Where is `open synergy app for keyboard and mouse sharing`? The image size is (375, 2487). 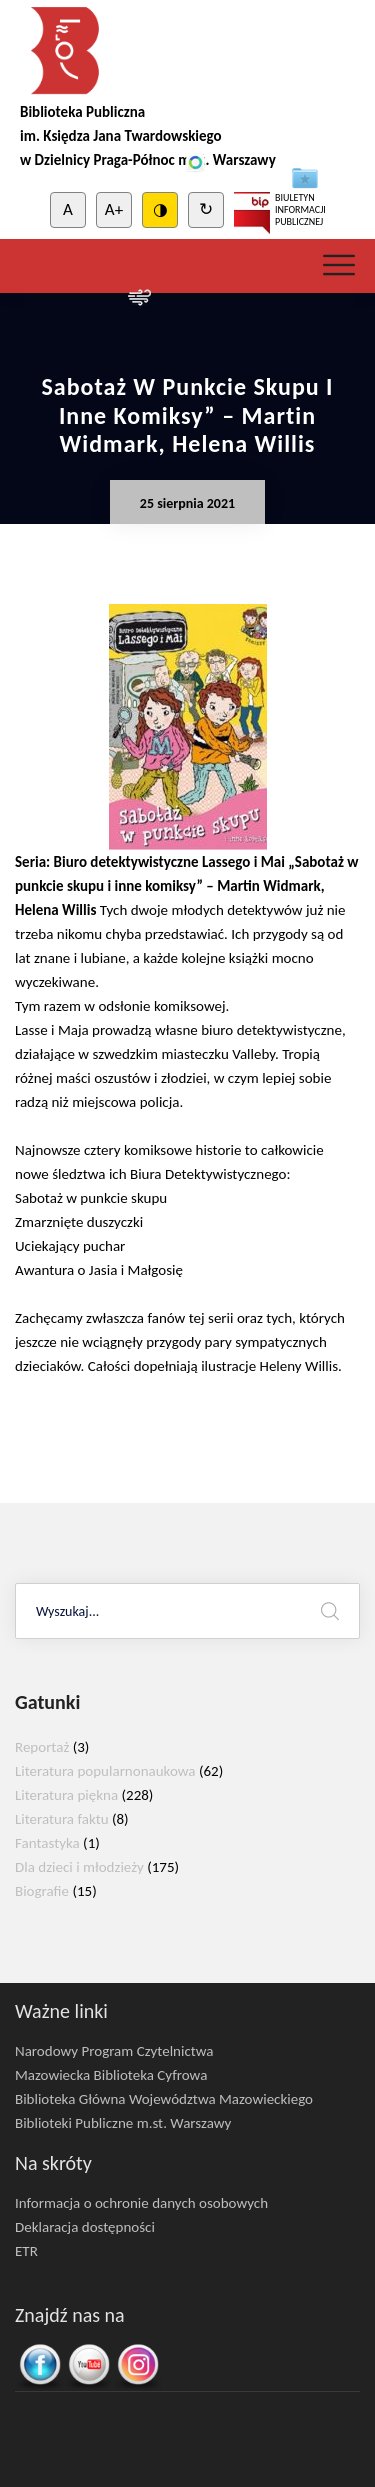
open synergy app for keyboard and mouse sharing is located at coordinates (195, 162).